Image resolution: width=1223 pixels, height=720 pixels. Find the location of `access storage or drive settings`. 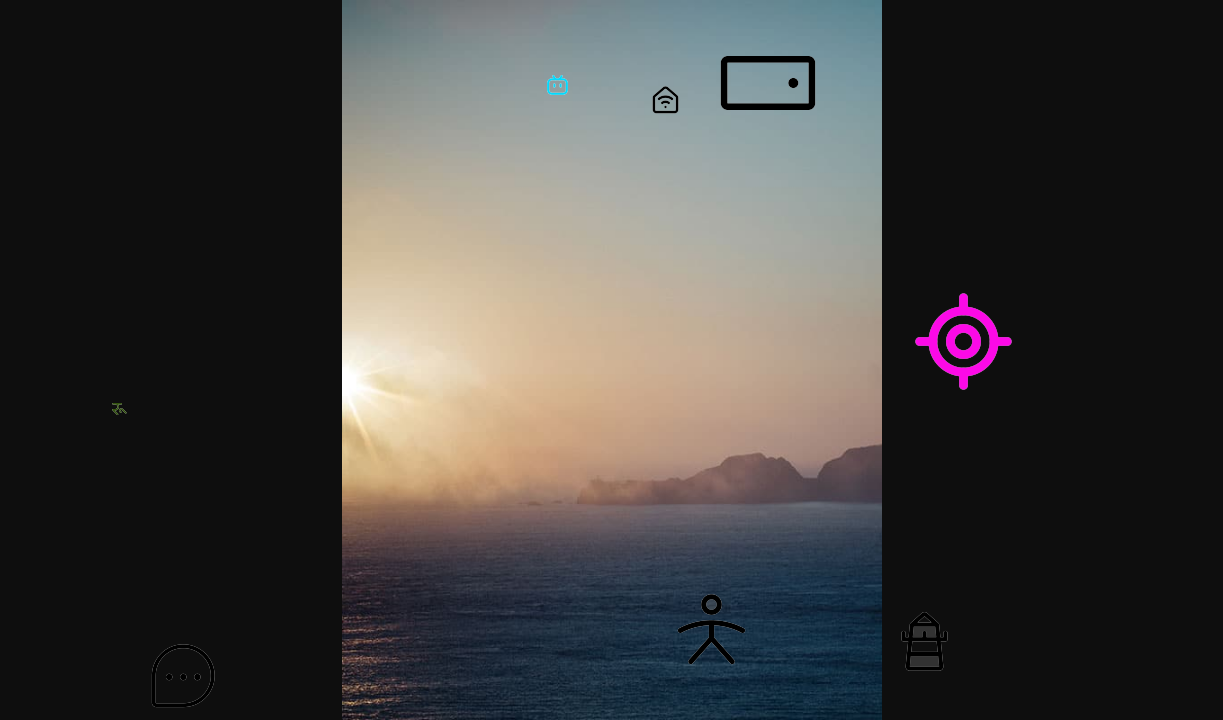

access storage or drive settings is located at coordinates (768, 83).